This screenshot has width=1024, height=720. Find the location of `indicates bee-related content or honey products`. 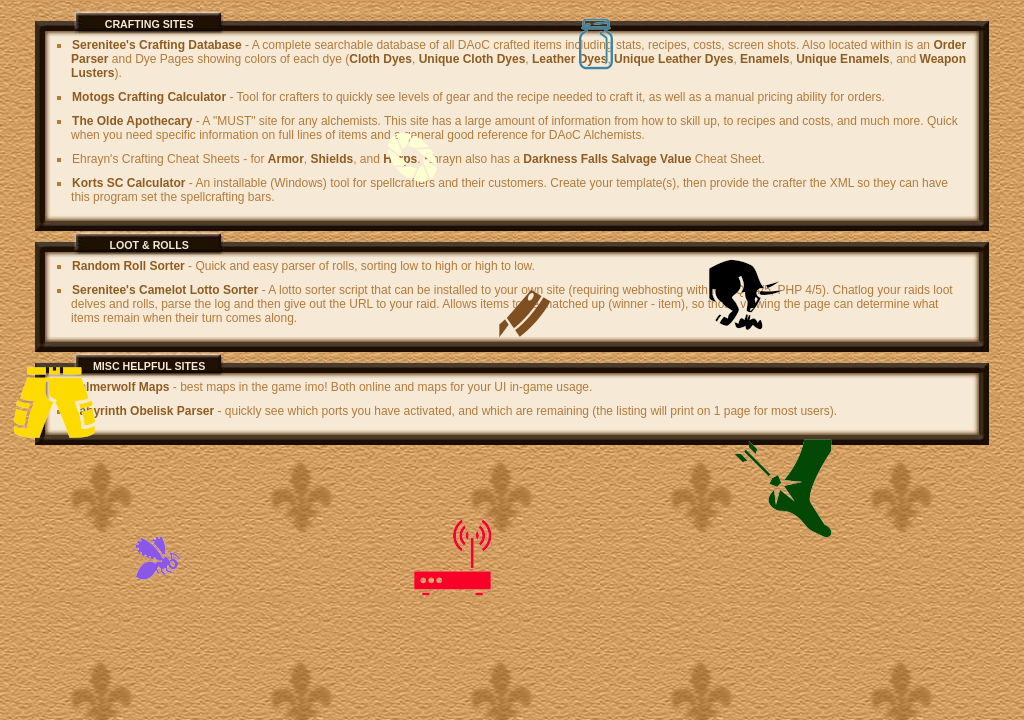

indicates bee-related content or honey products is located at coordinates (158, 559).